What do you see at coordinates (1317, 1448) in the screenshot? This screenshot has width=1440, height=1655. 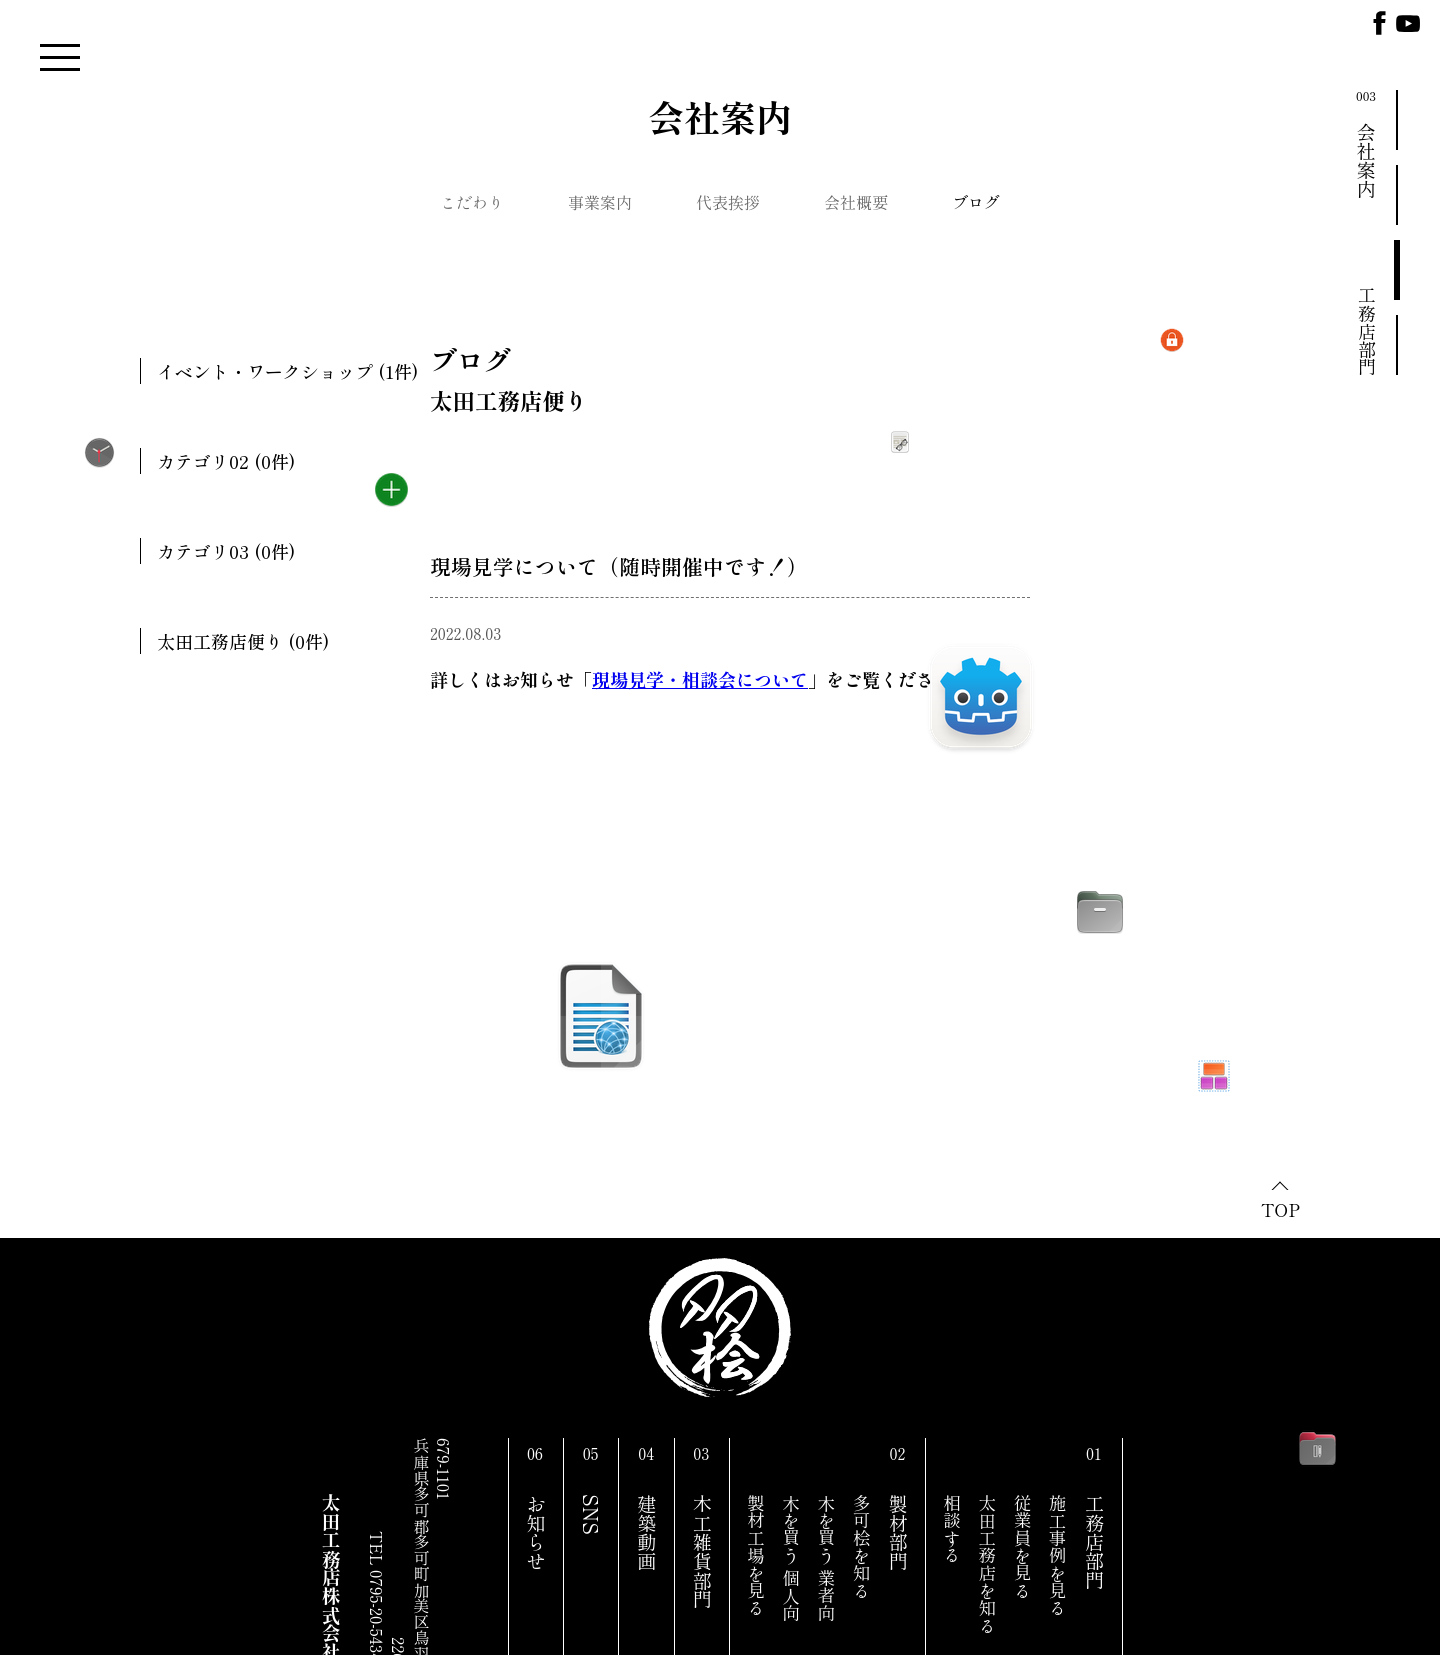 I see `open templates folder` at bounding box center [1317, 1448].